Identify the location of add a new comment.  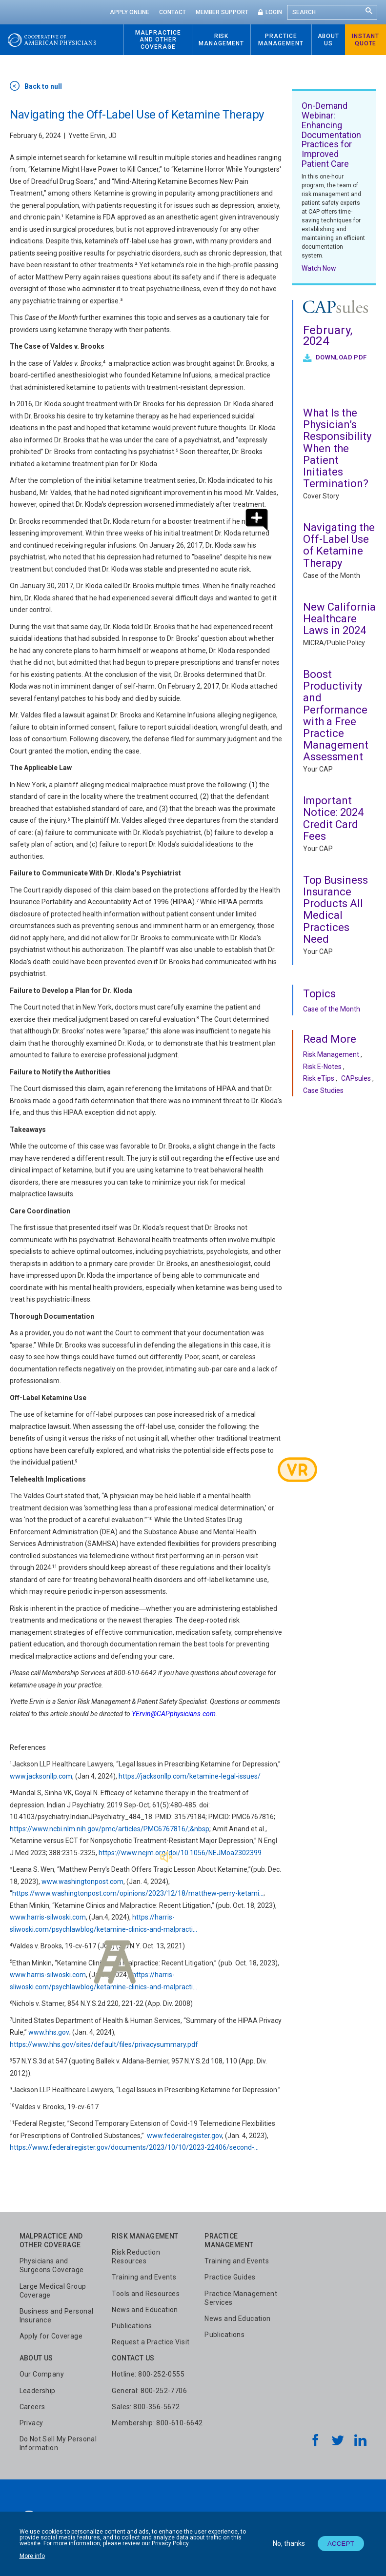
(257, 520).